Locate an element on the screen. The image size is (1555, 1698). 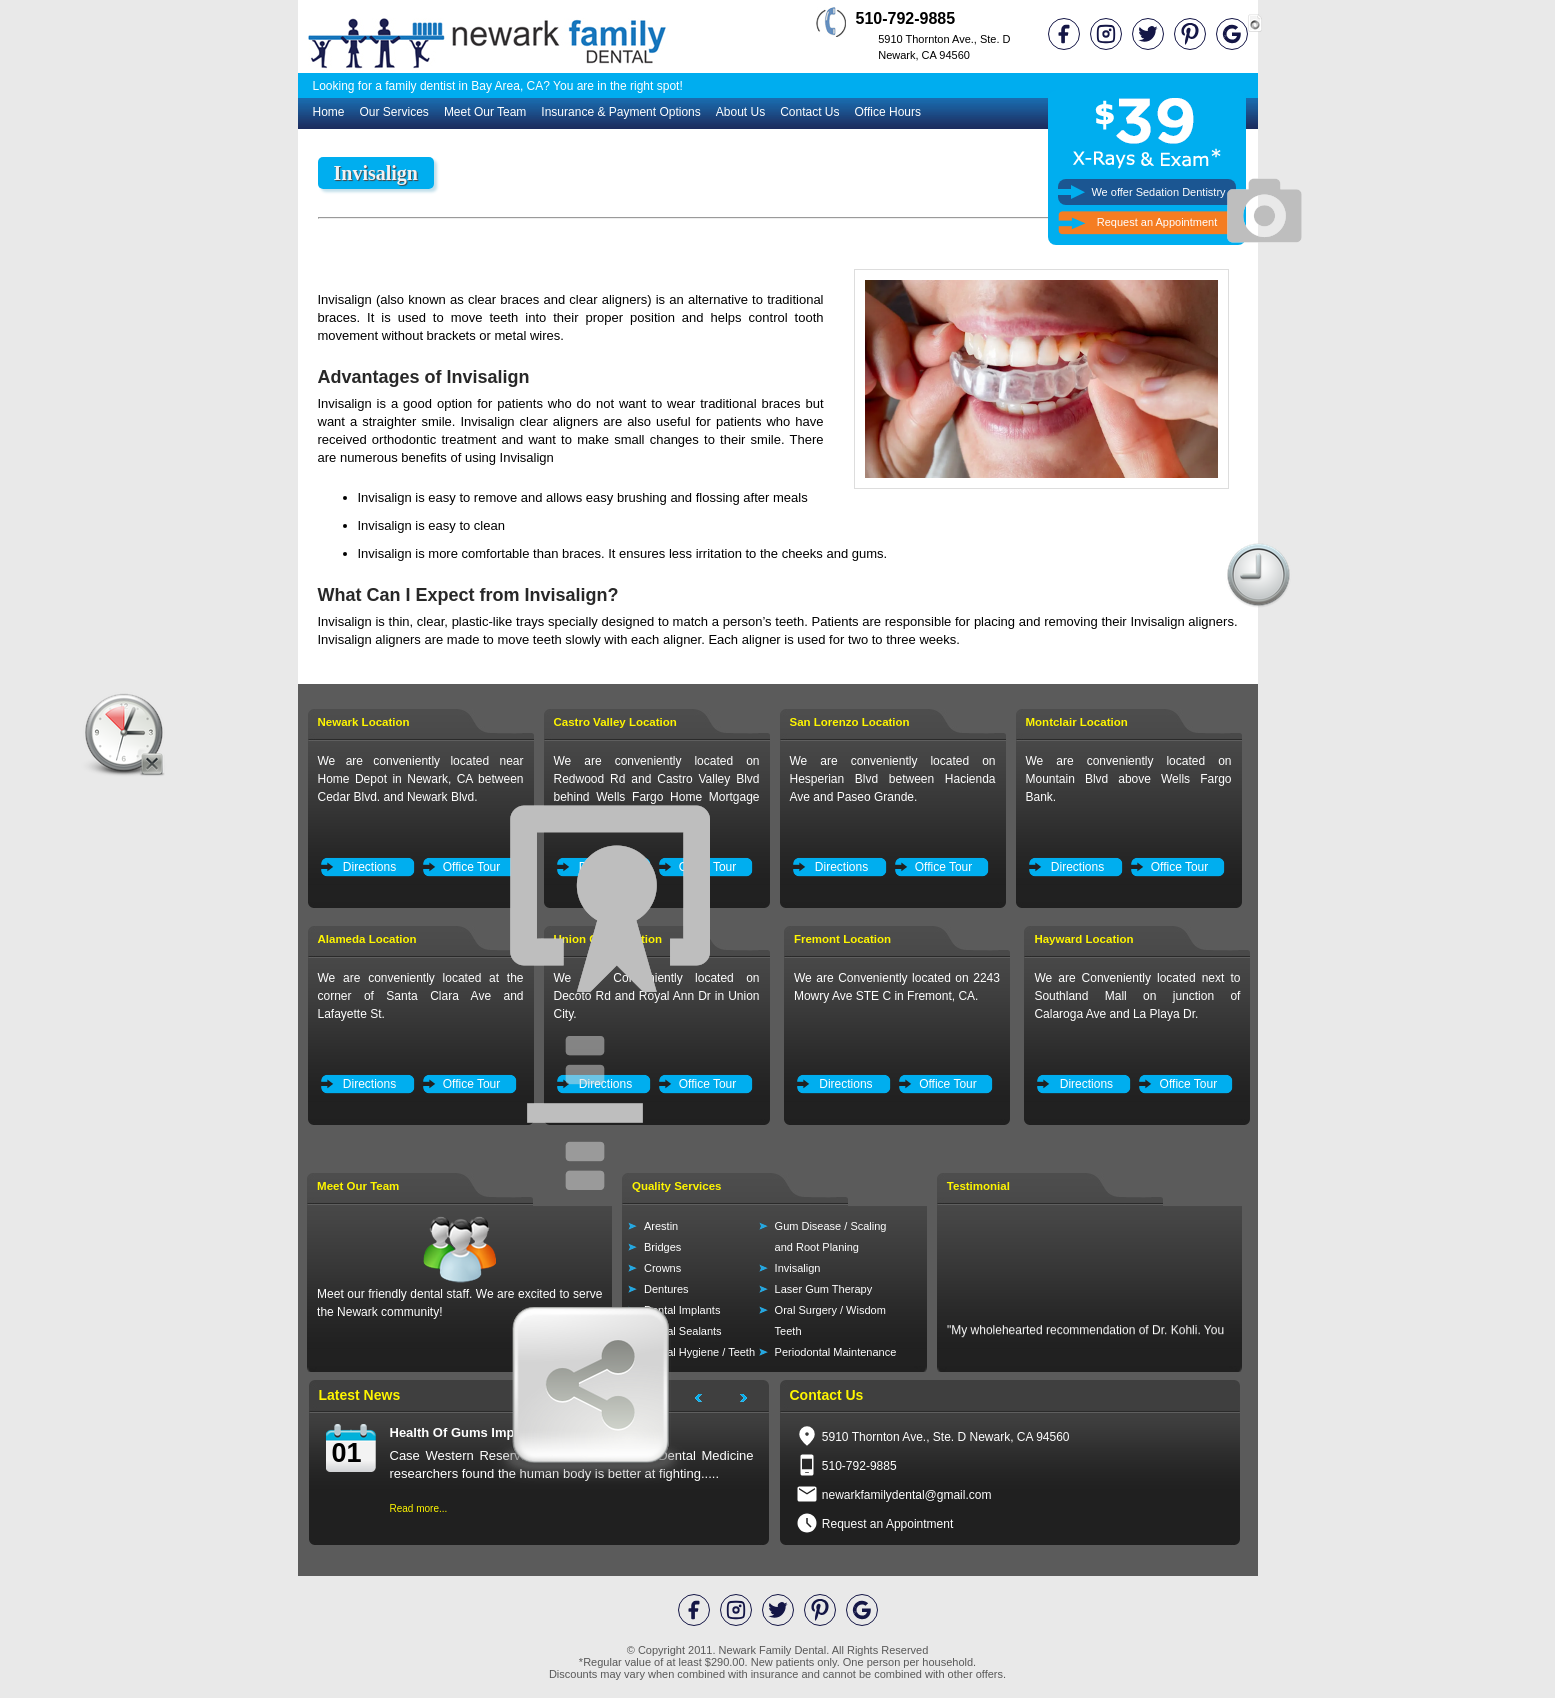
json file type indicator is located at coordinates (1255, 23).